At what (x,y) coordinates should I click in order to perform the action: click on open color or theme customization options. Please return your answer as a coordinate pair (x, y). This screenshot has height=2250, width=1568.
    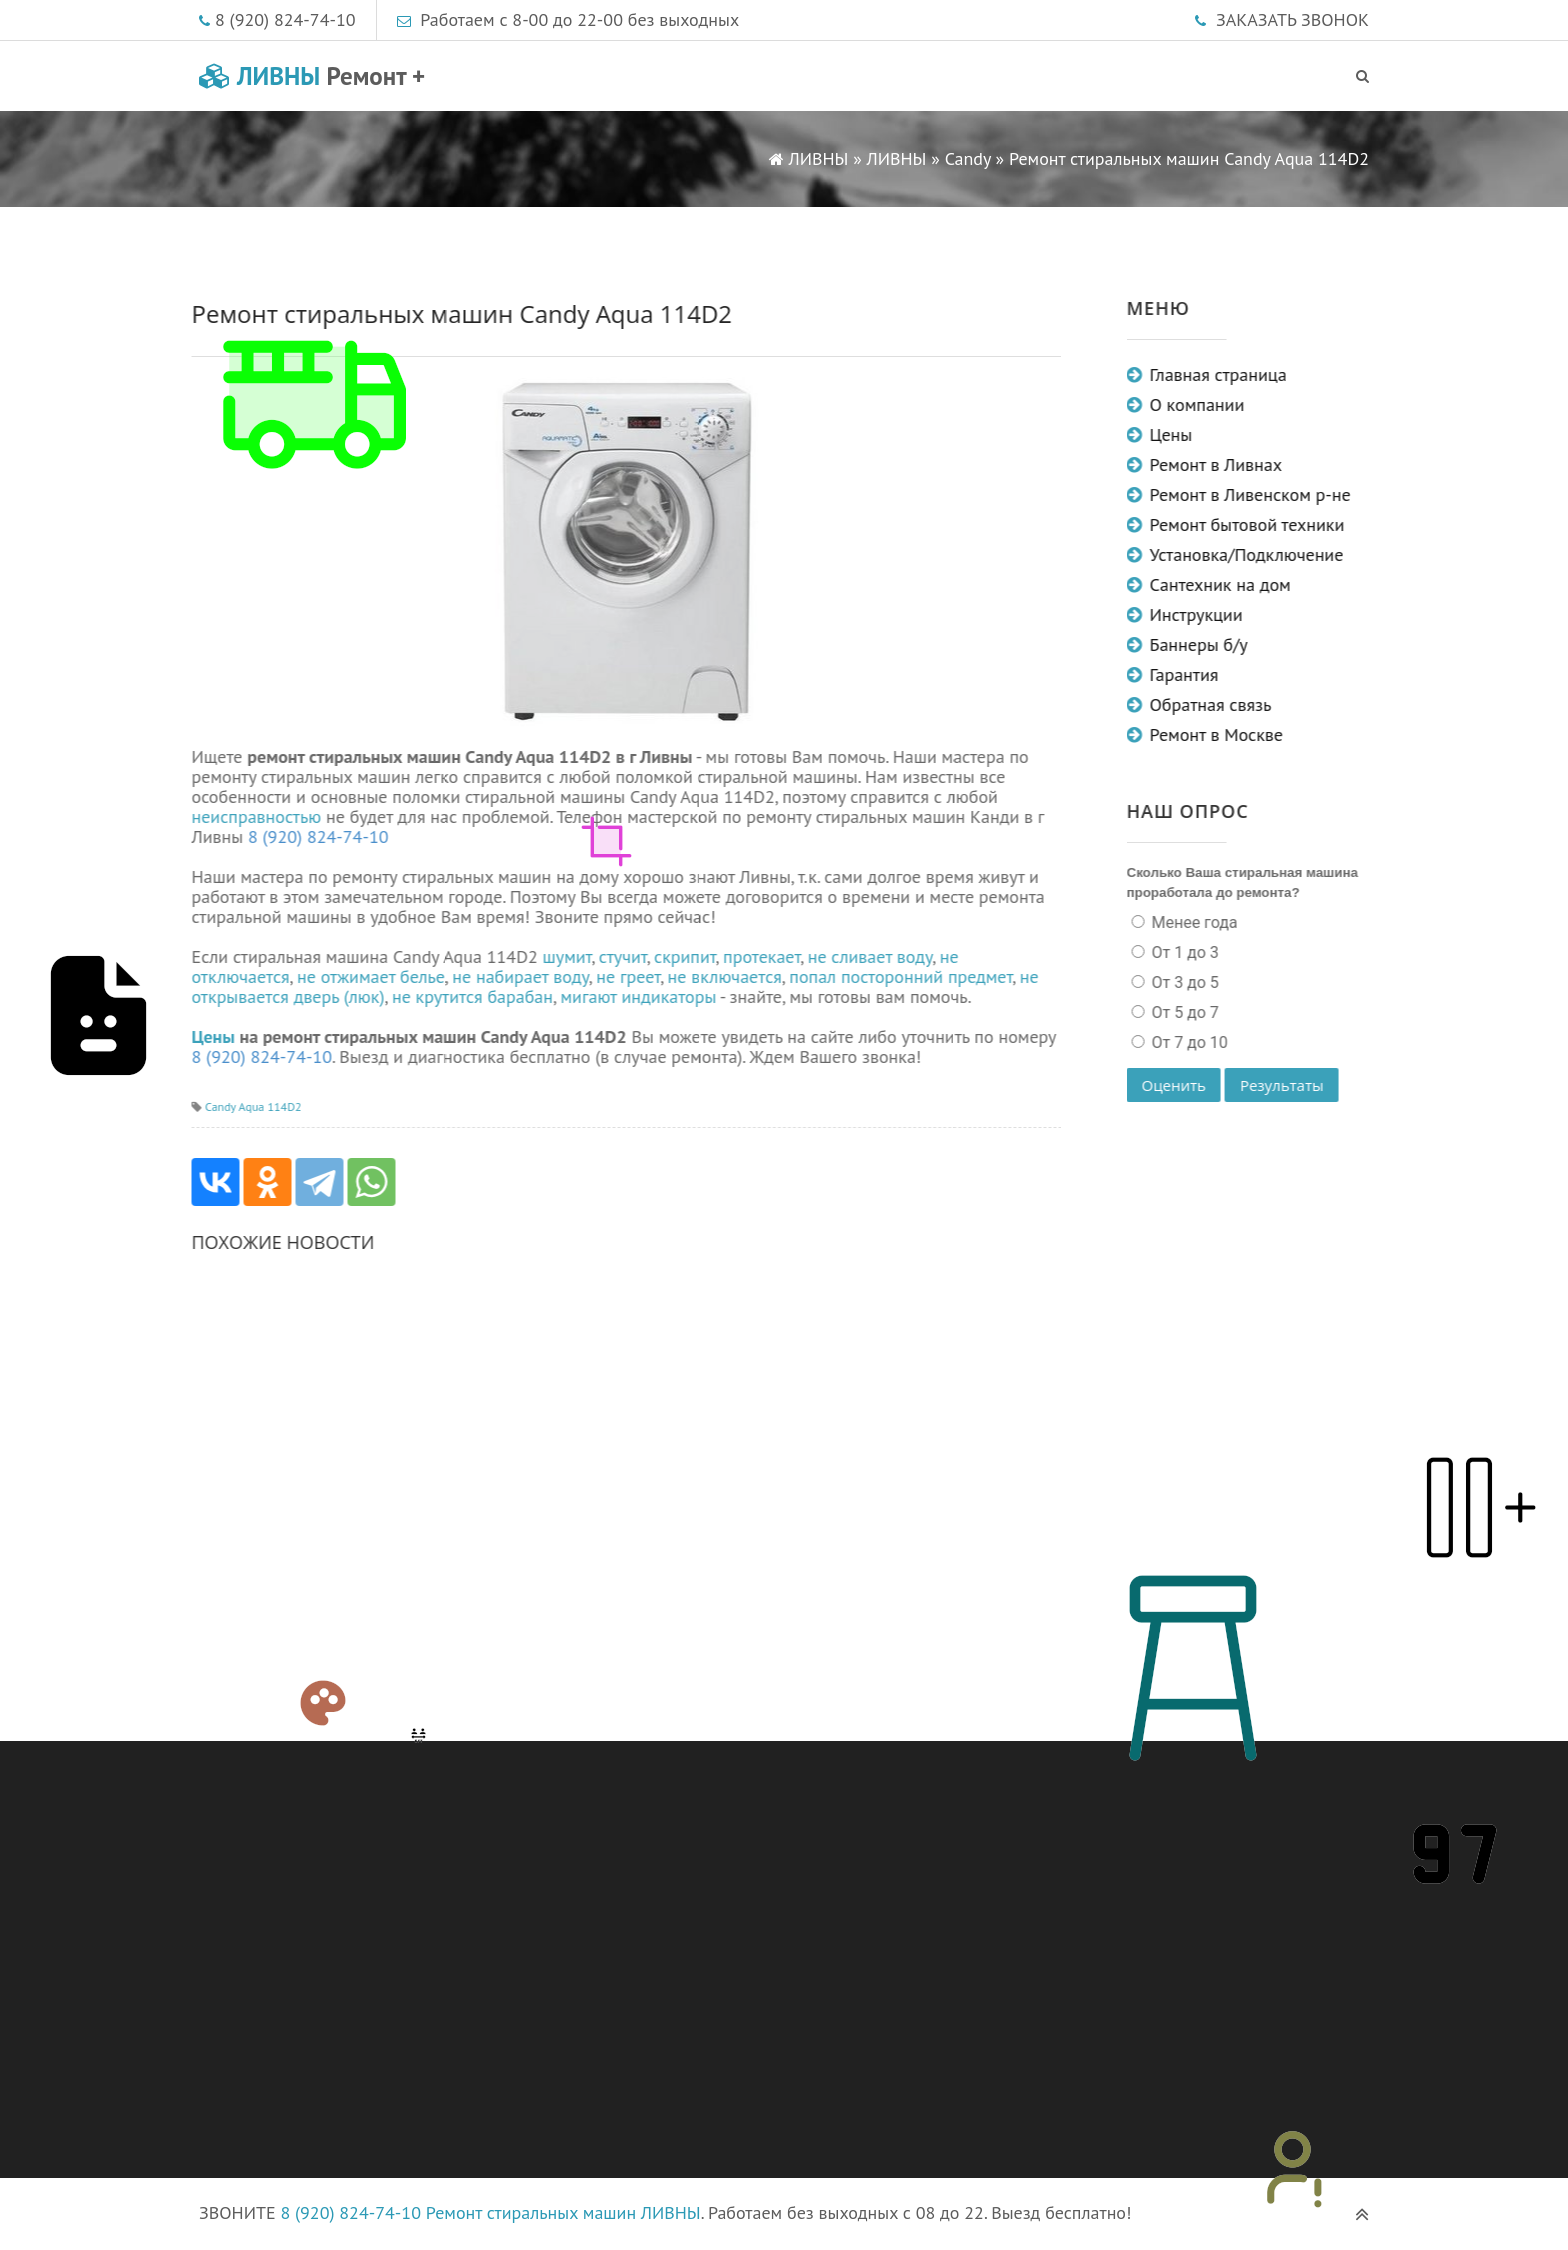
    Looking at the image, I should click on (323, 1703).